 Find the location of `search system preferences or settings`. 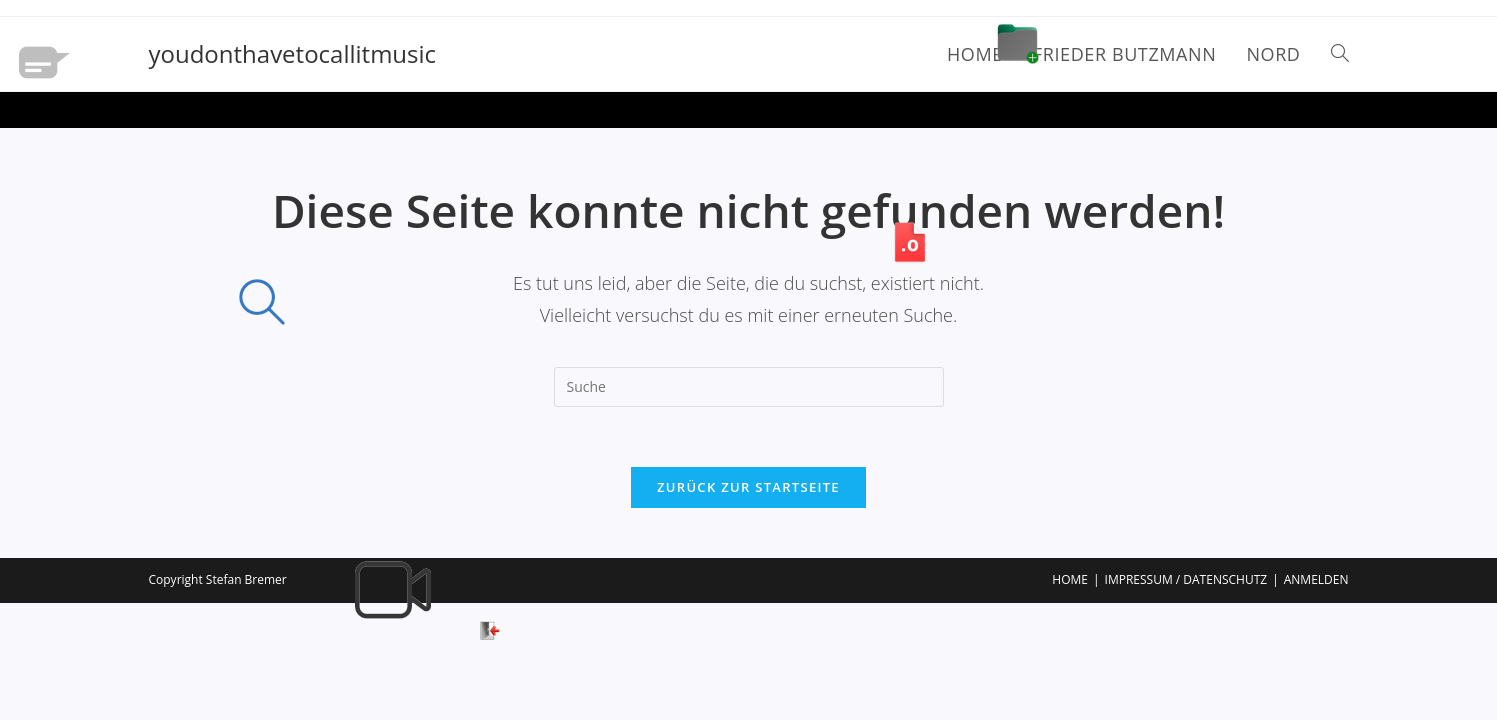

search system preferences or settings is located at coordinates (262, 302).